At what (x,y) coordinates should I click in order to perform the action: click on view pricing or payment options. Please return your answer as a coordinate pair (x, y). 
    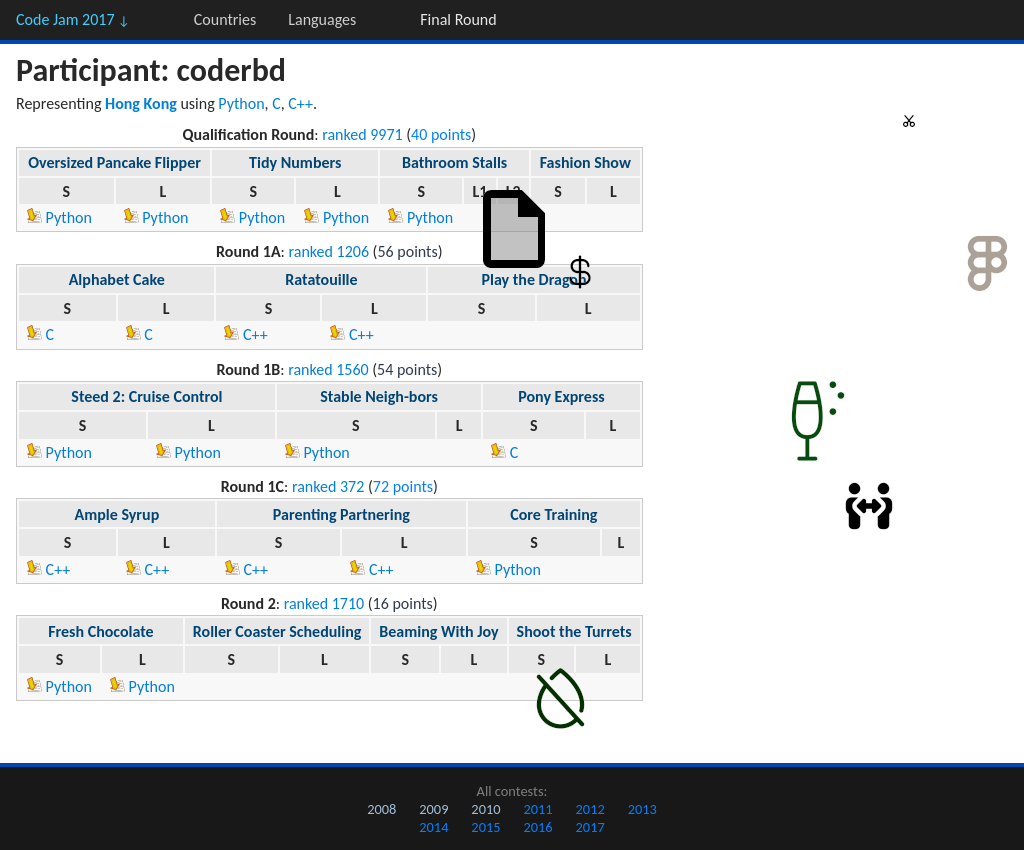
    Looking at the image, I should click on (580, 272).